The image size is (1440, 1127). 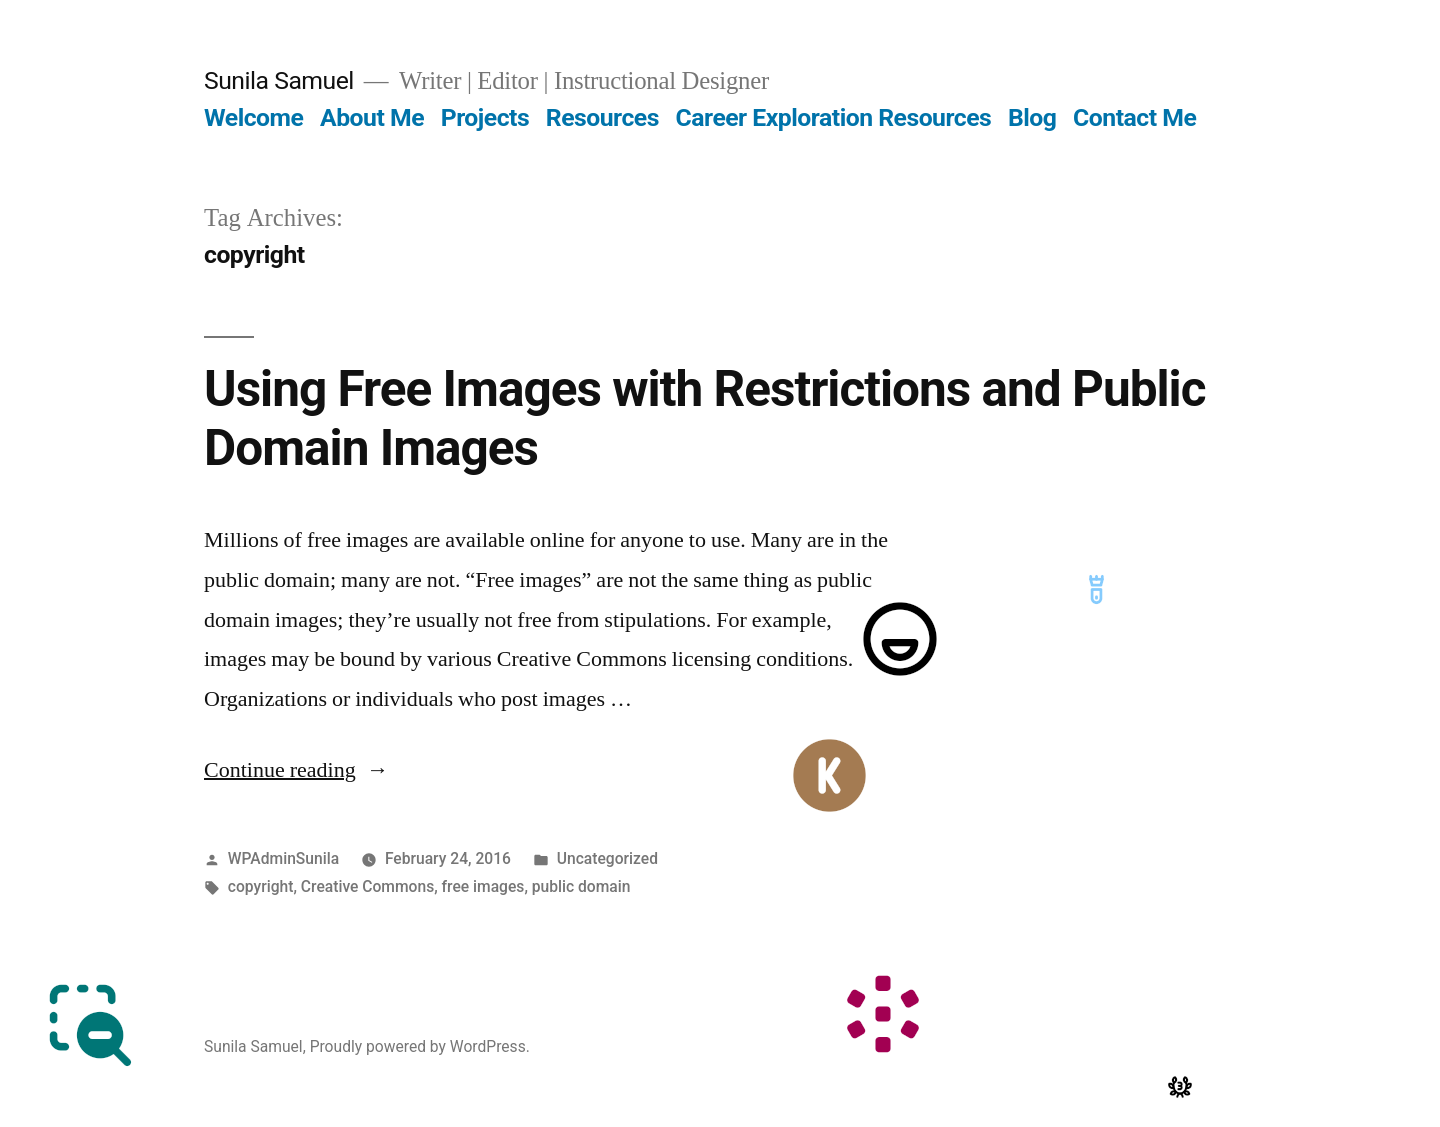 I want to click on indicates a keyboard shortcut or hotkey, so click(x=829, y=775).